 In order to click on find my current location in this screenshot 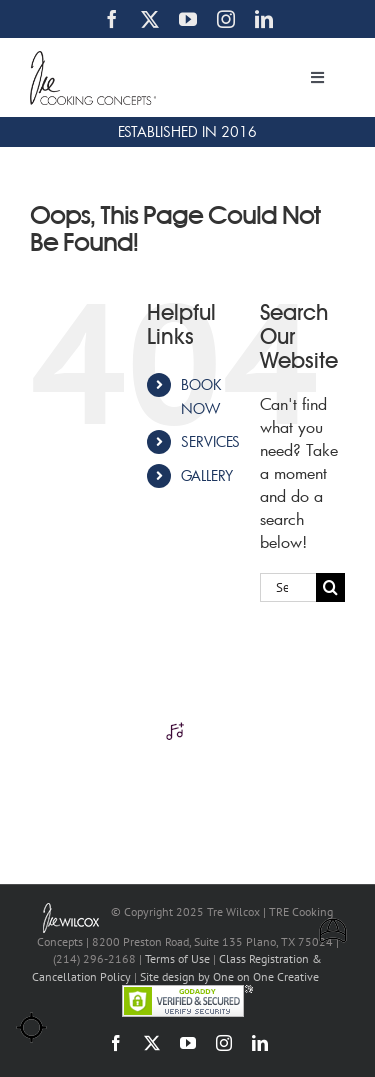, I will do `click(31, 1027)`.